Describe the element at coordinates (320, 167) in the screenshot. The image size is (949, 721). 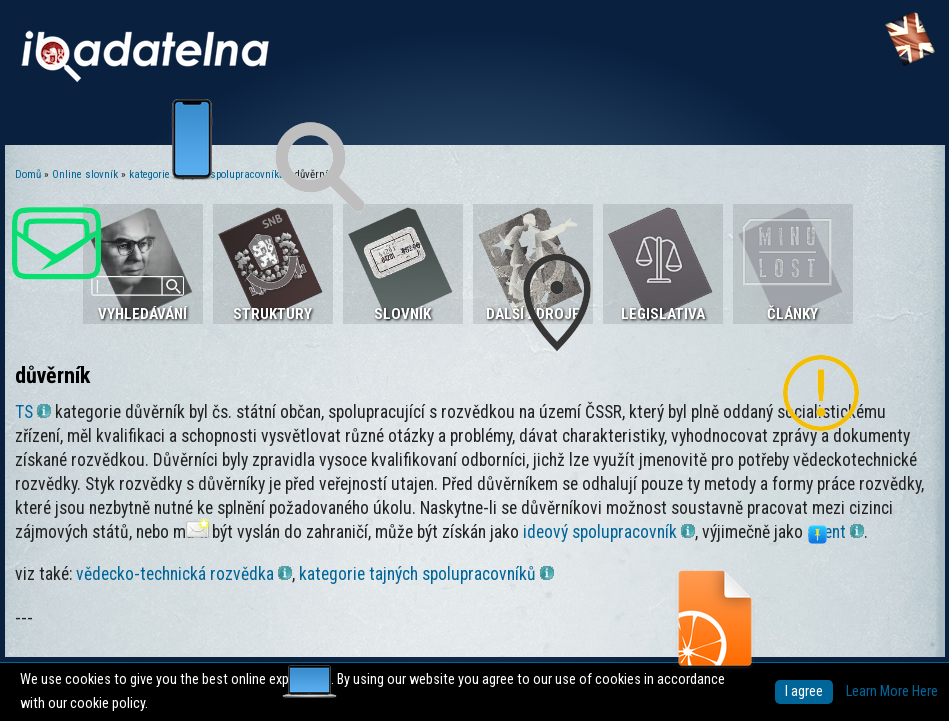
I see `open saved searches folder` at that location.